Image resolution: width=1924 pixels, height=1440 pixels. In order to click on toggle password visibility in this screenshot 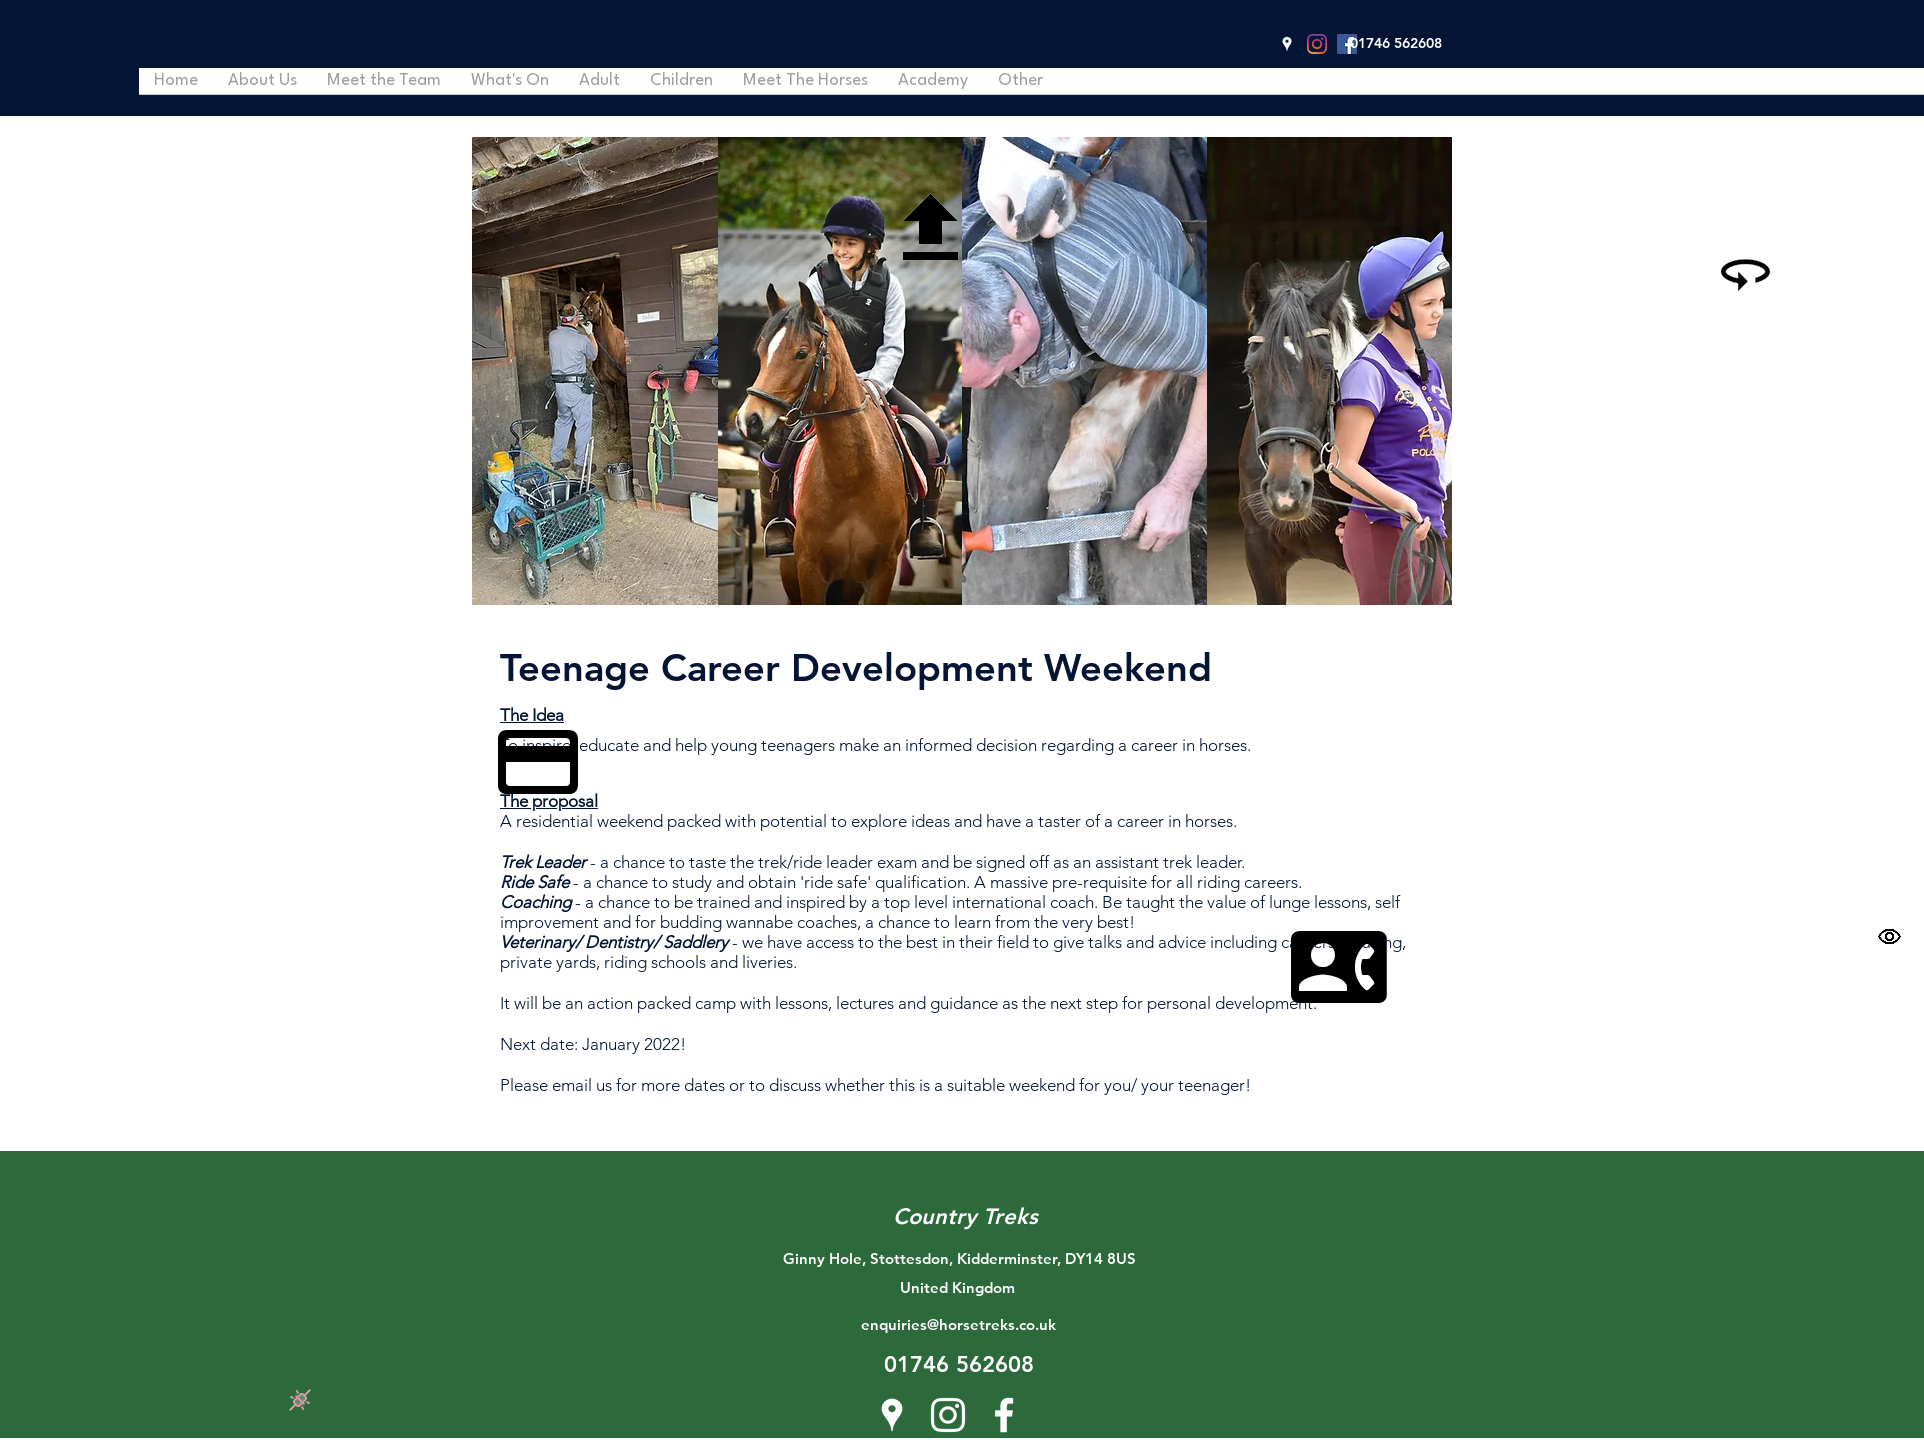, I will do `click(1889, 936)`.